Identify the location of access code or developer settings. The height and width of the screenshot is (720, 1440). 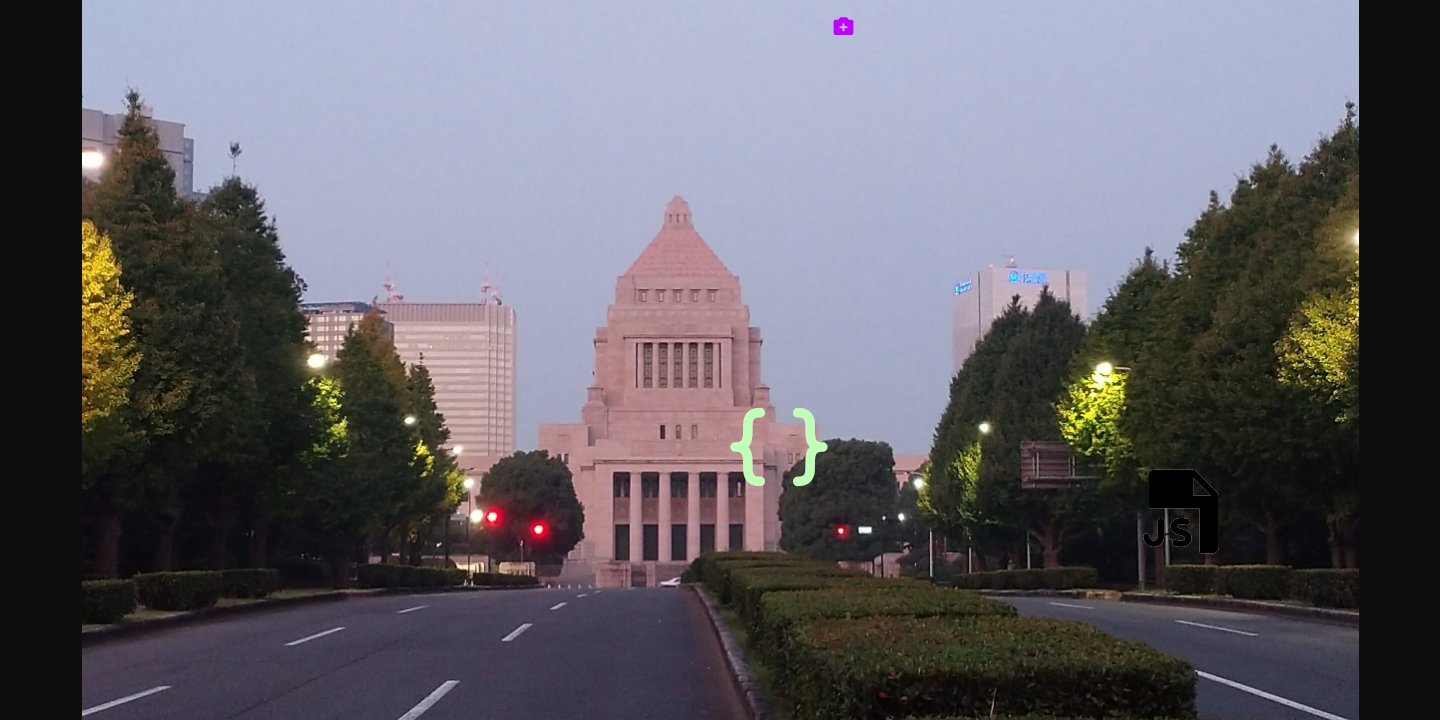
(779, 447).